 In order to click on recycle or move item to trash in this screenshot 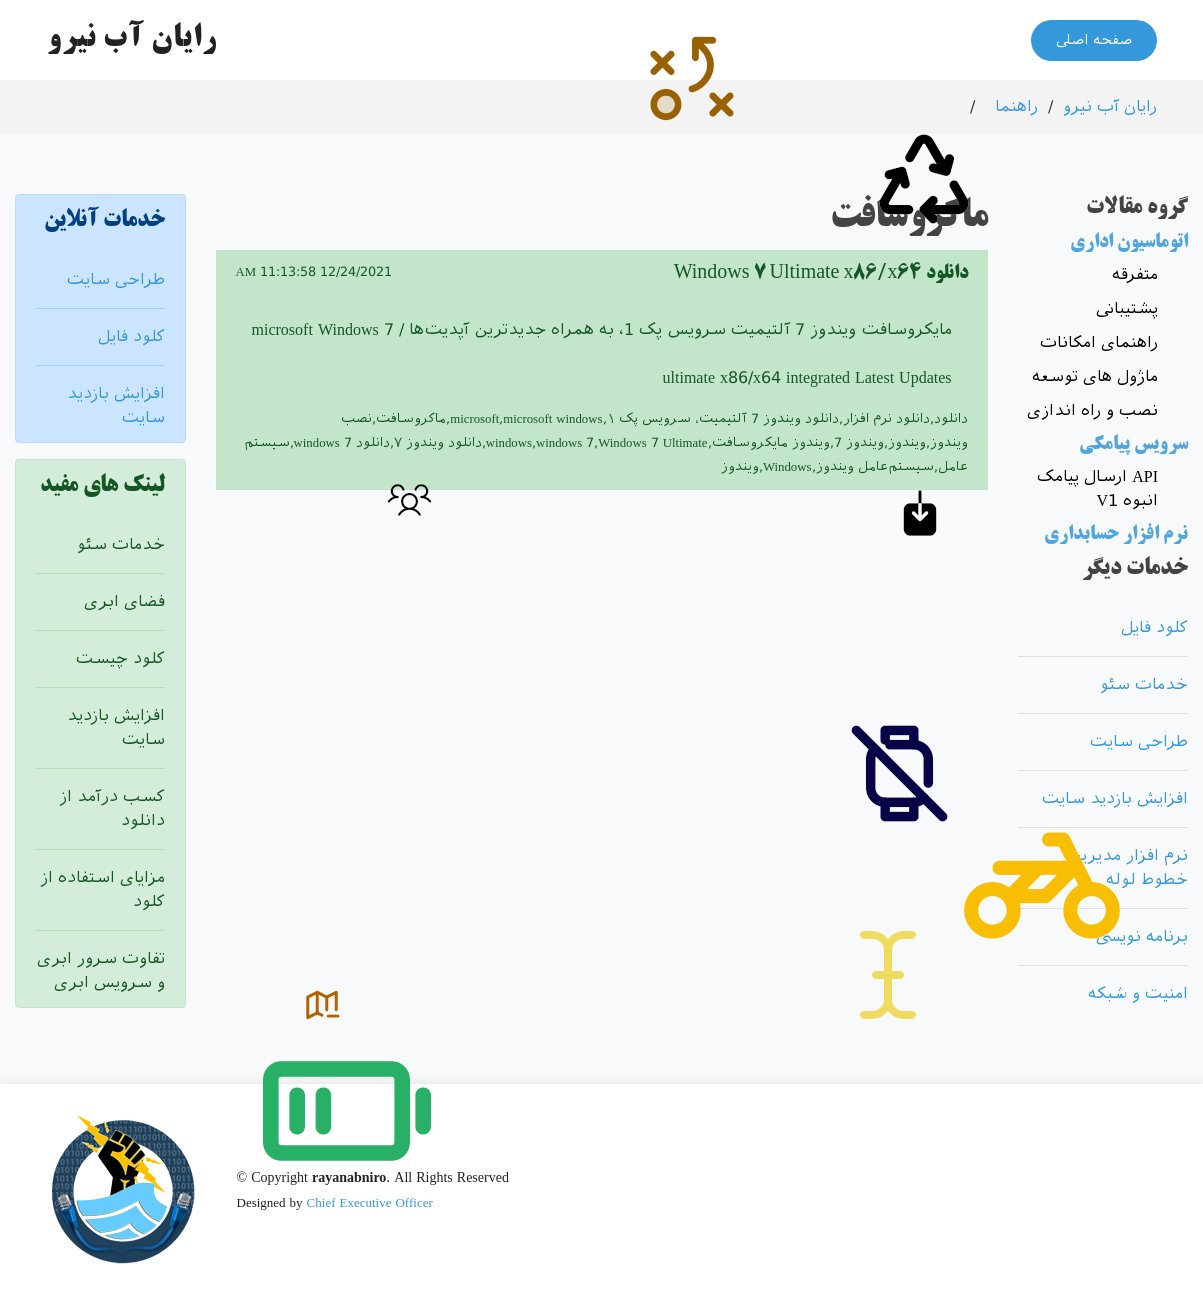, I will do `click(924, 179)`.